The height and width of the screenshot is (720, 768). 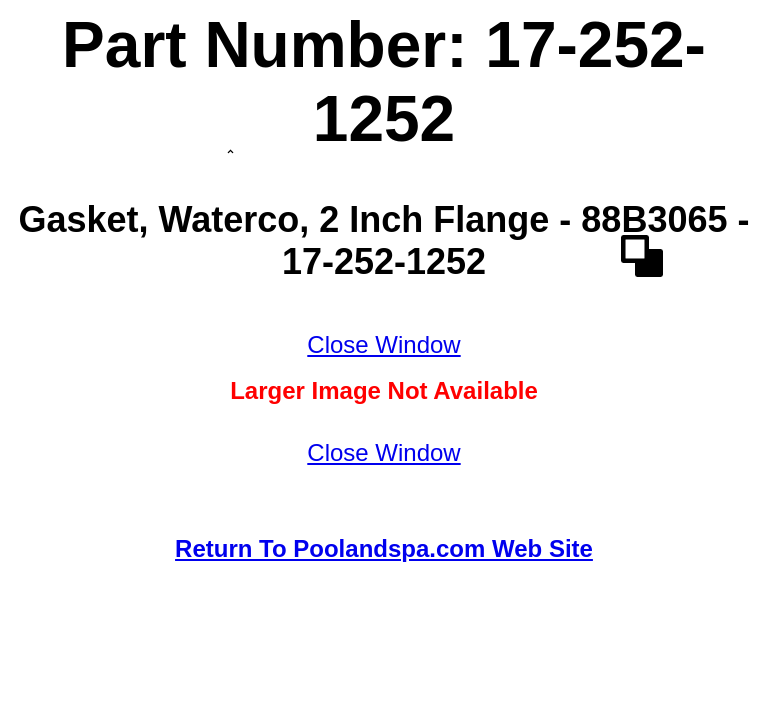 I want to click on expand or collapse a dropdown menu, so click(x=230, y=151).